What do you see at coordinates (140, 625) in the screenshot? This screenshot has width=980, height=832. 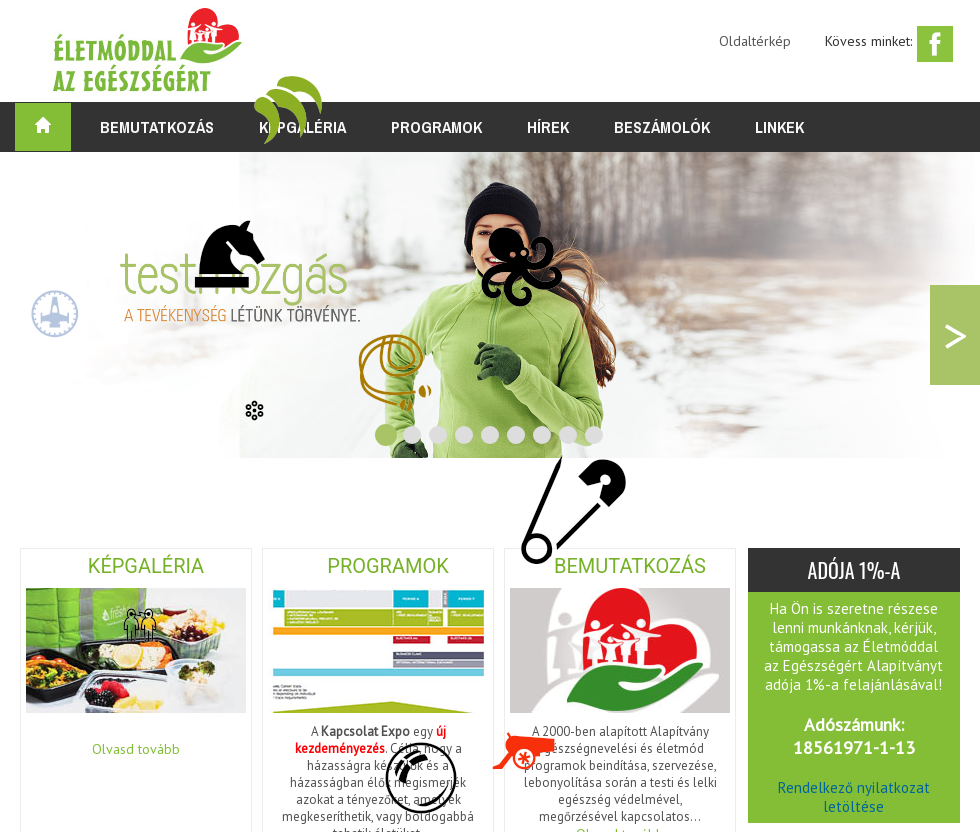 I see `indicates mind-link or telepathic communication feature` at bounding box center [140, 625].